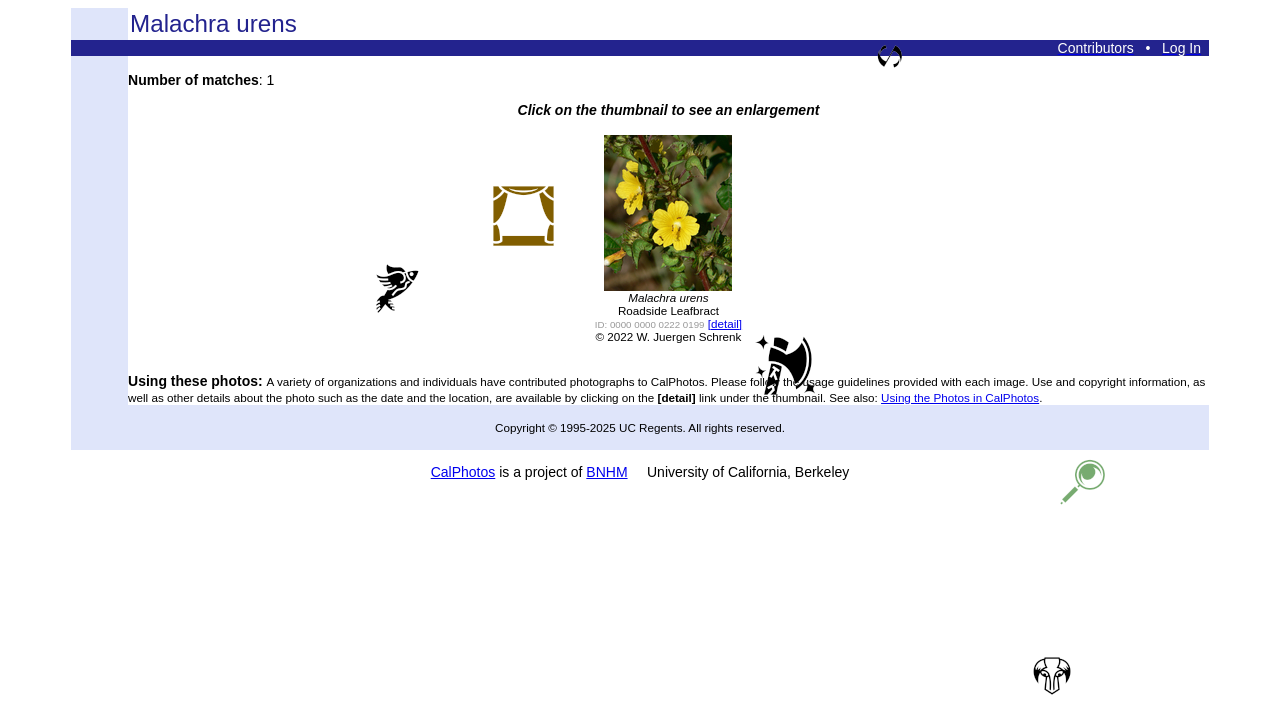 The image size is (1280, 720). What do you see at coordinates (523, 216) in the screenshot?
I see `access theater or entertainment content` at bounding box center [523, 216].